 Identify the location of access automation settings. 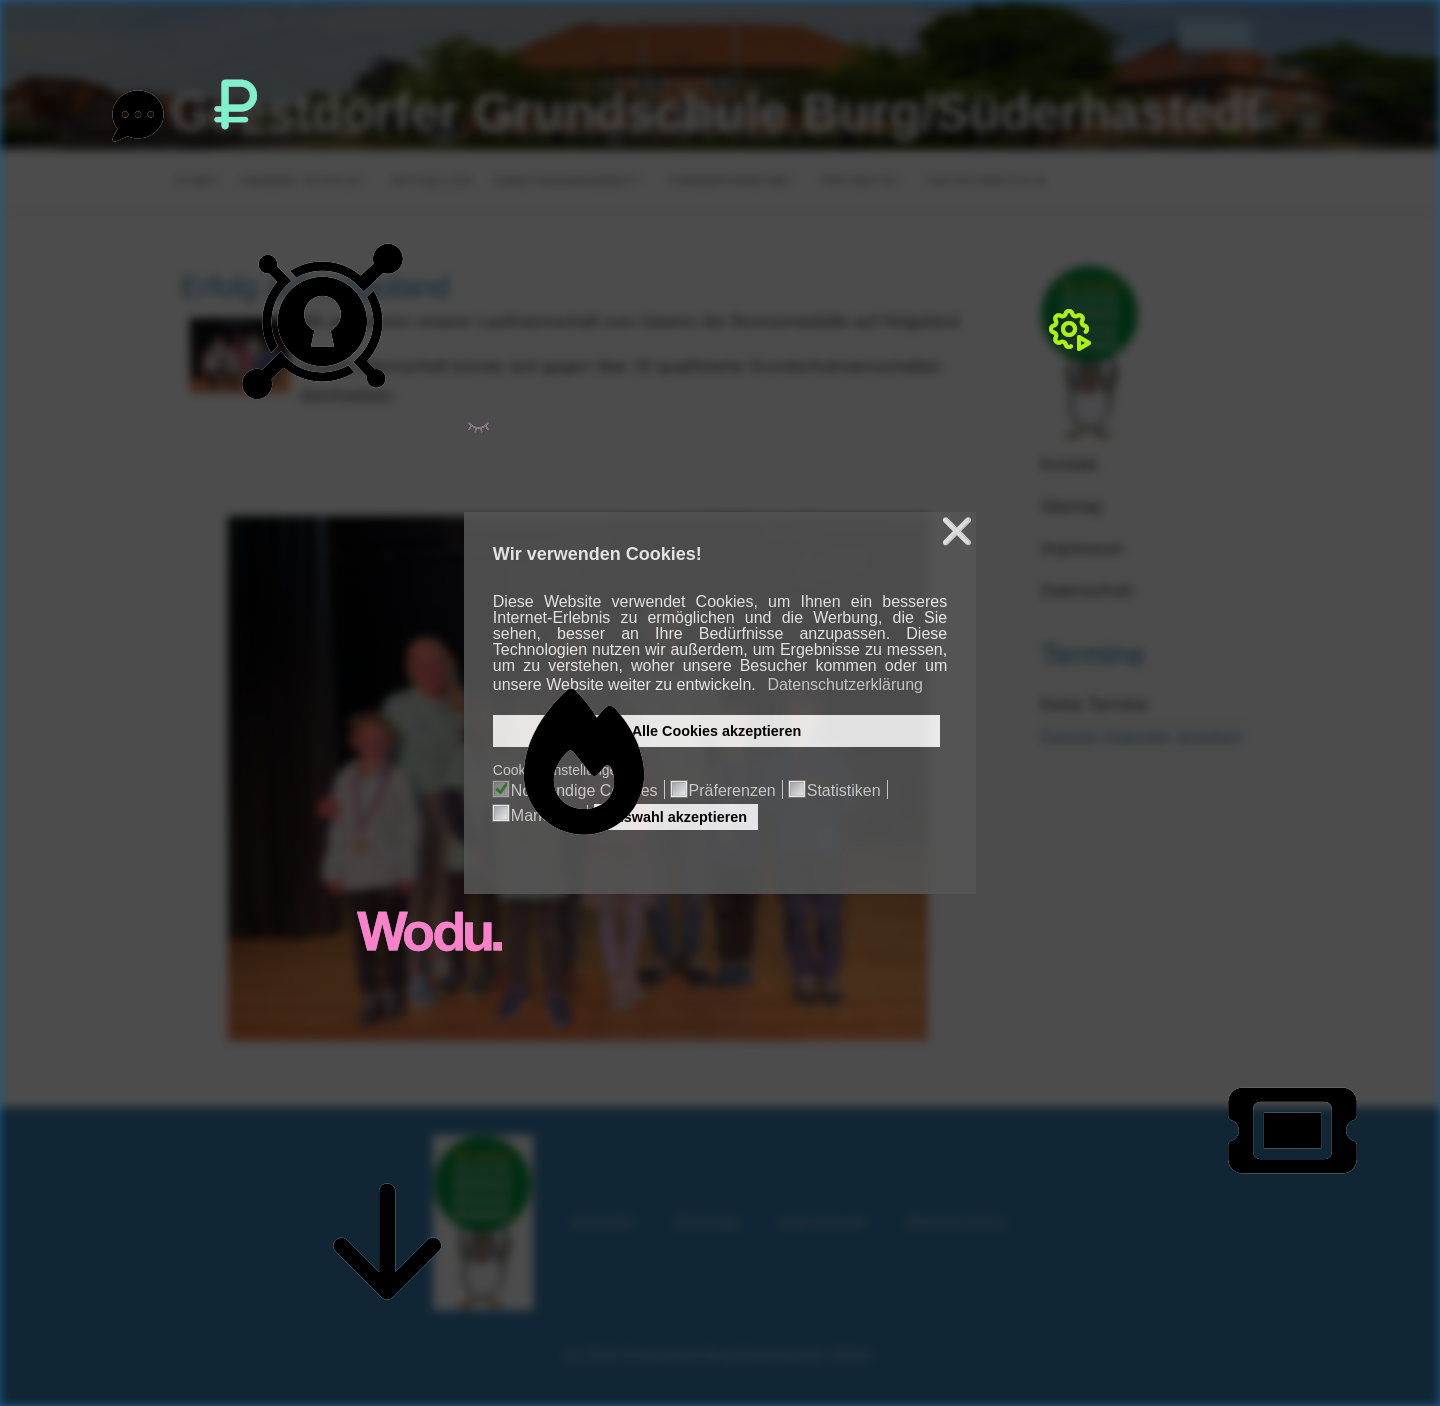
(1069, 329).